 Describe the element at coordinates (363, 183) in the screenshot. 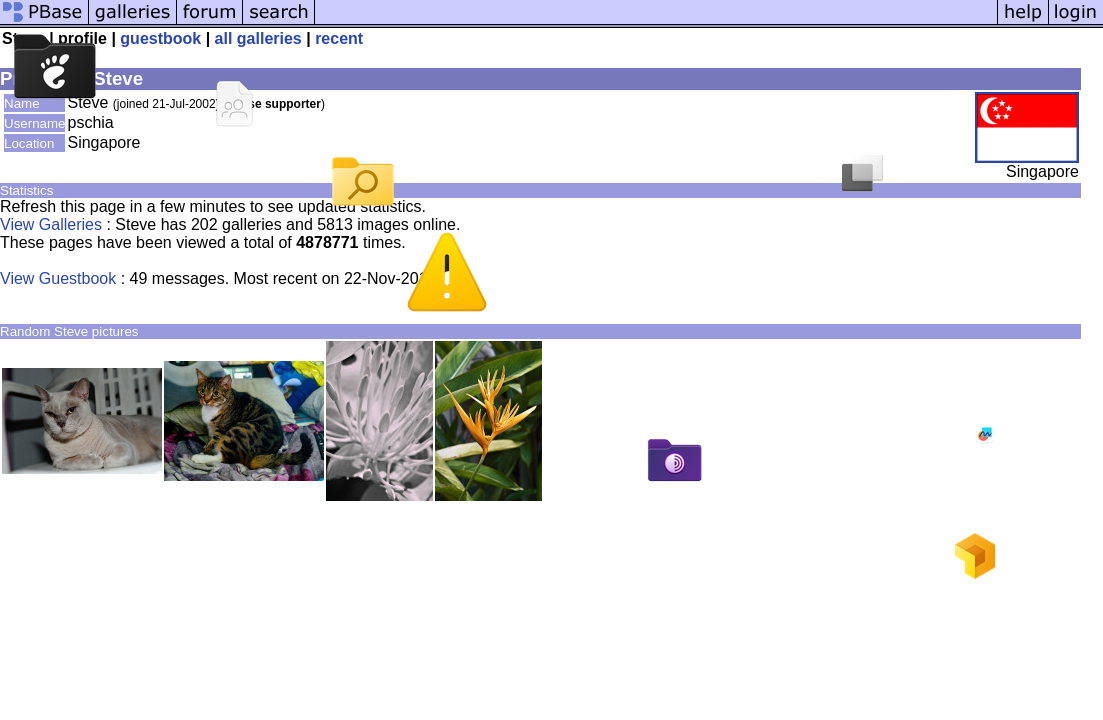

I see `search within folder contents` at that location.